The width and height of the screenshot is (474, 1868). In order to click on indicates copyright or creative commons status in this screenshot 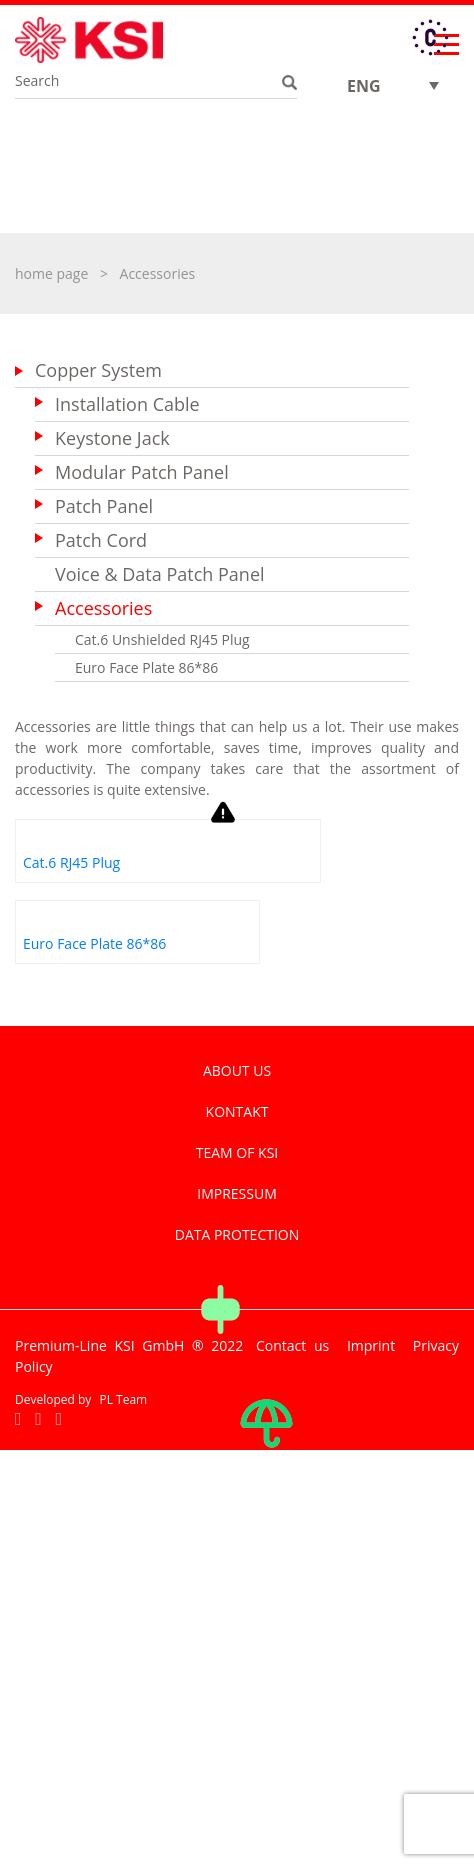, I will do `click(430, 37)`.